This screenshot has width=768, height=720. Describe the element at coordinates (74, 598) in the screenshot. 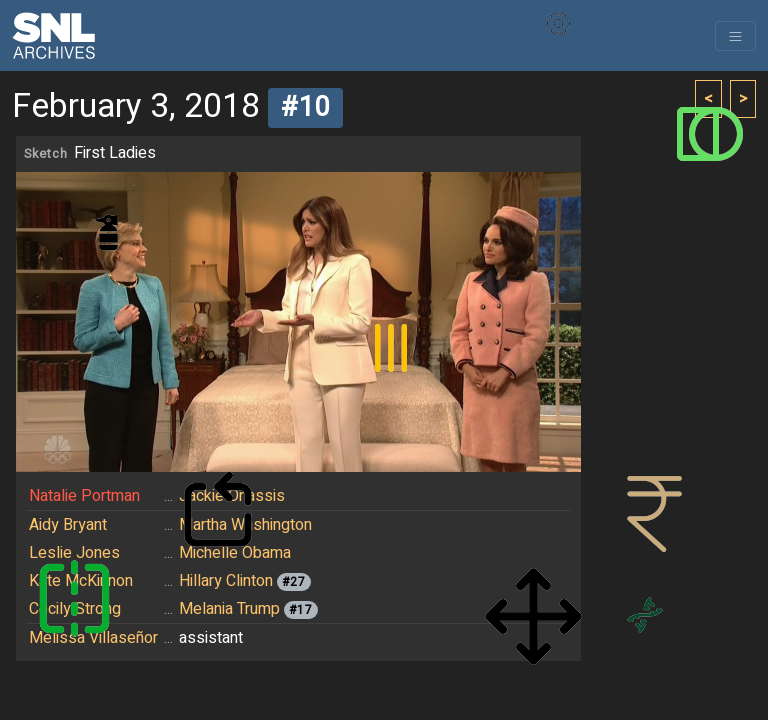

I see `flip image horizontally` at that location.